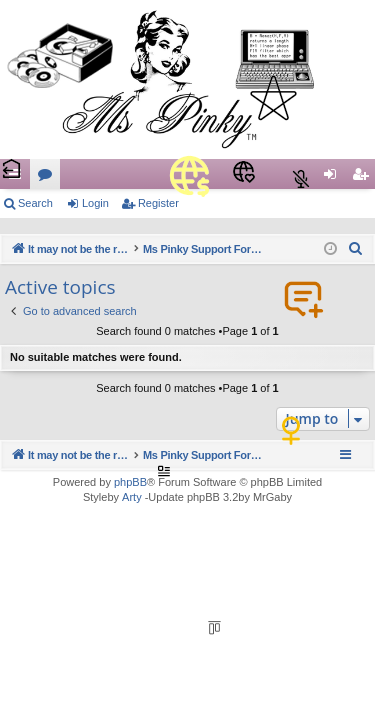 This screenshot has width=375, height=720. Describe the element at coordinates (243, 171) in the screenshot. I see `support global causes or charities` at that location.